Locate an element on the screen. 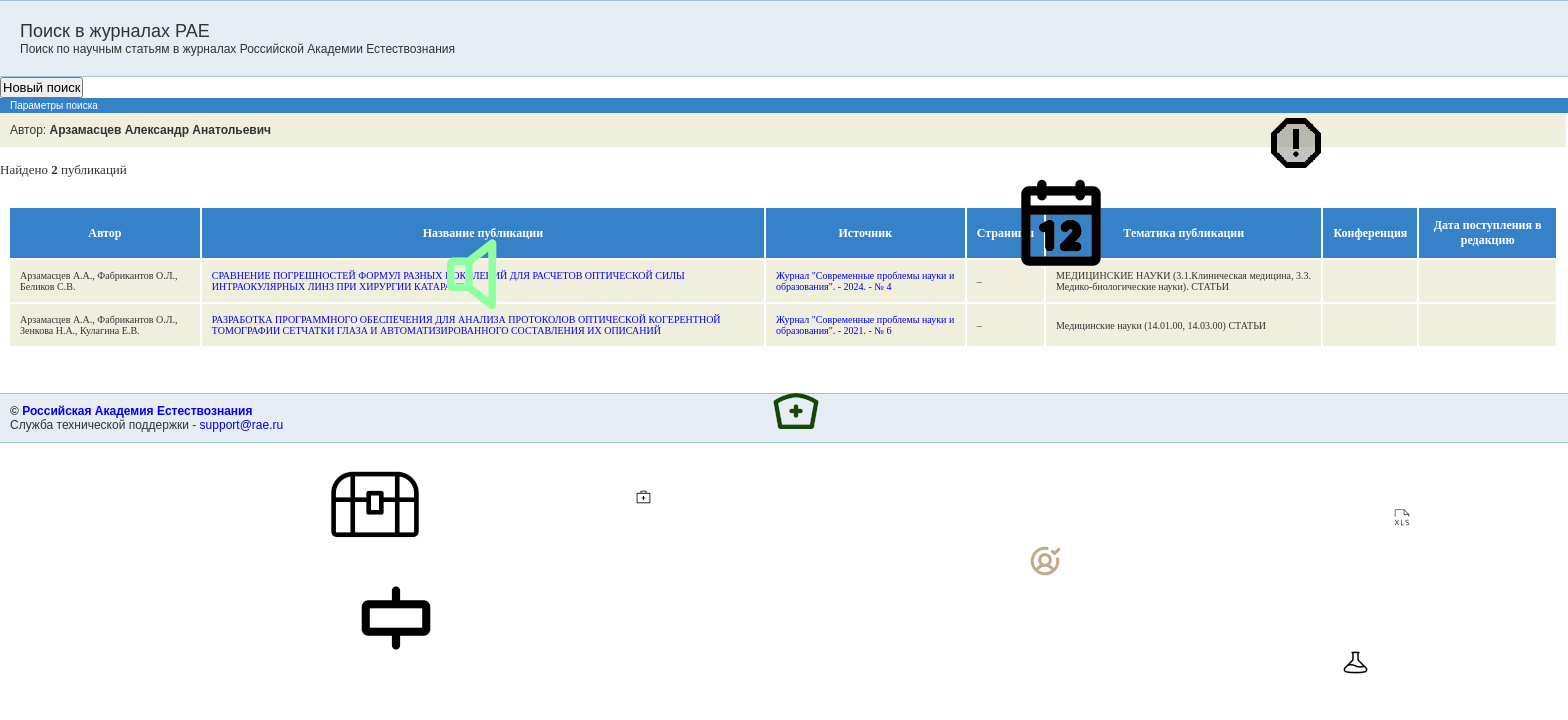 This screenshot has height=720, width=1568. open or view an excel spreadsheet file is located at coordinates (1402, 518).